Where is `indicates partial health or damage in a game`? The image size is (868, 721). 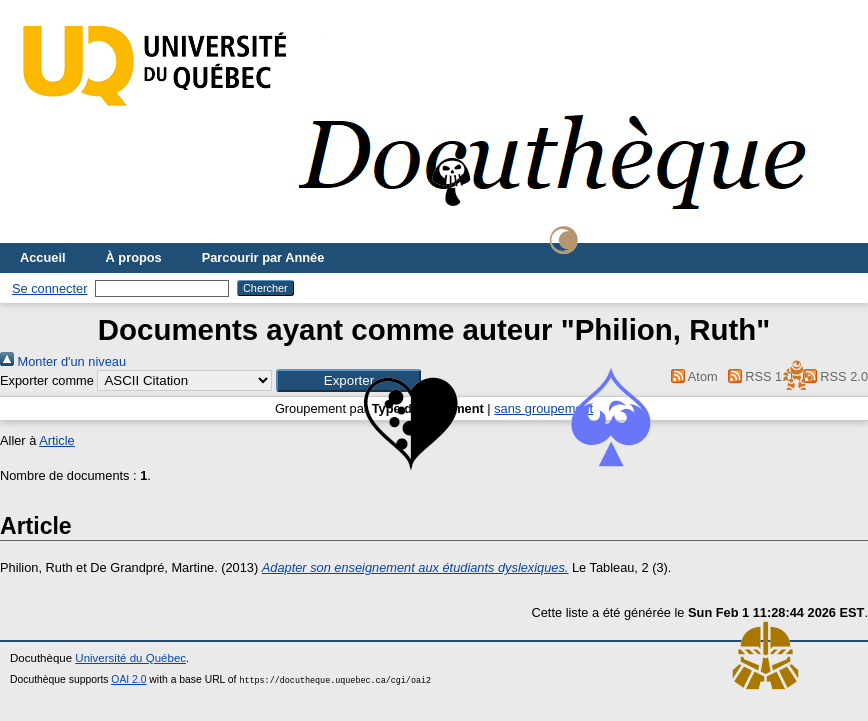 indicates partial health or damage in a game is located at coordinates (411, 424).